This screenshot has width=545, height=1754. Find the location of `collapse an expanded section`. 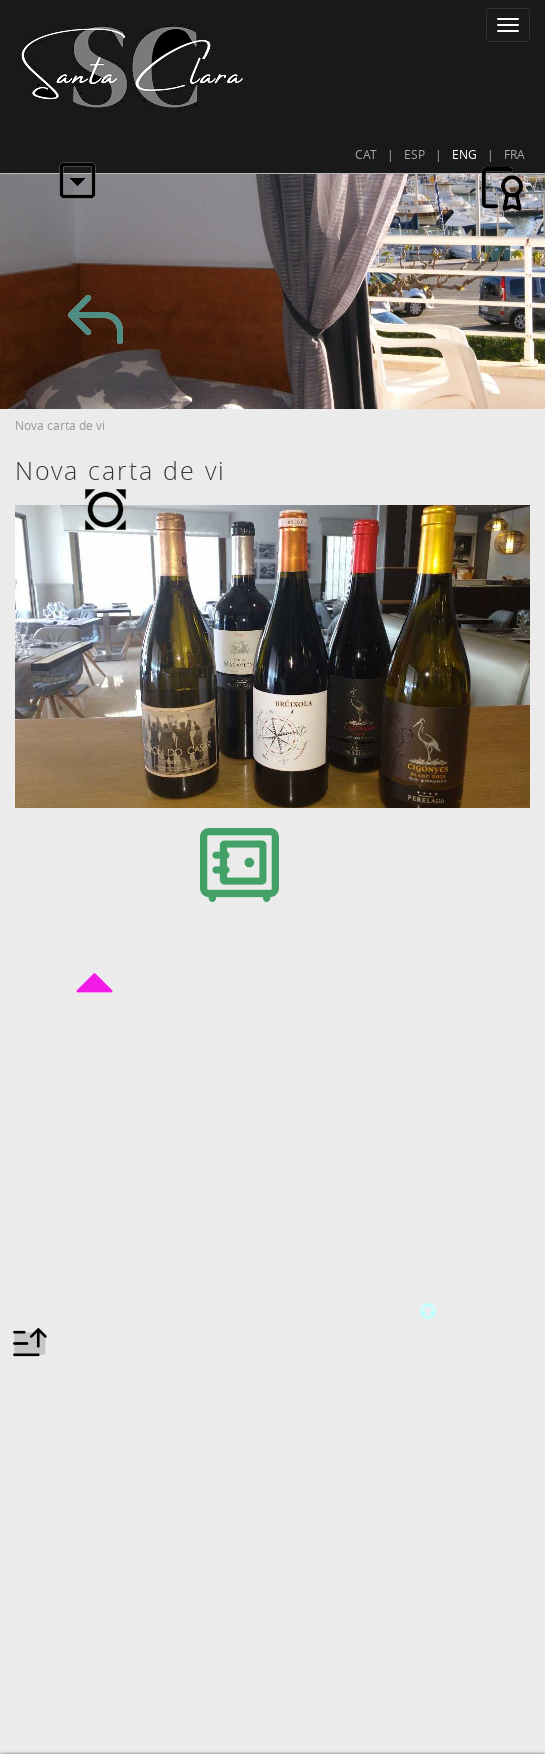

collapse an expanded section is located at coordinates (94, 982).